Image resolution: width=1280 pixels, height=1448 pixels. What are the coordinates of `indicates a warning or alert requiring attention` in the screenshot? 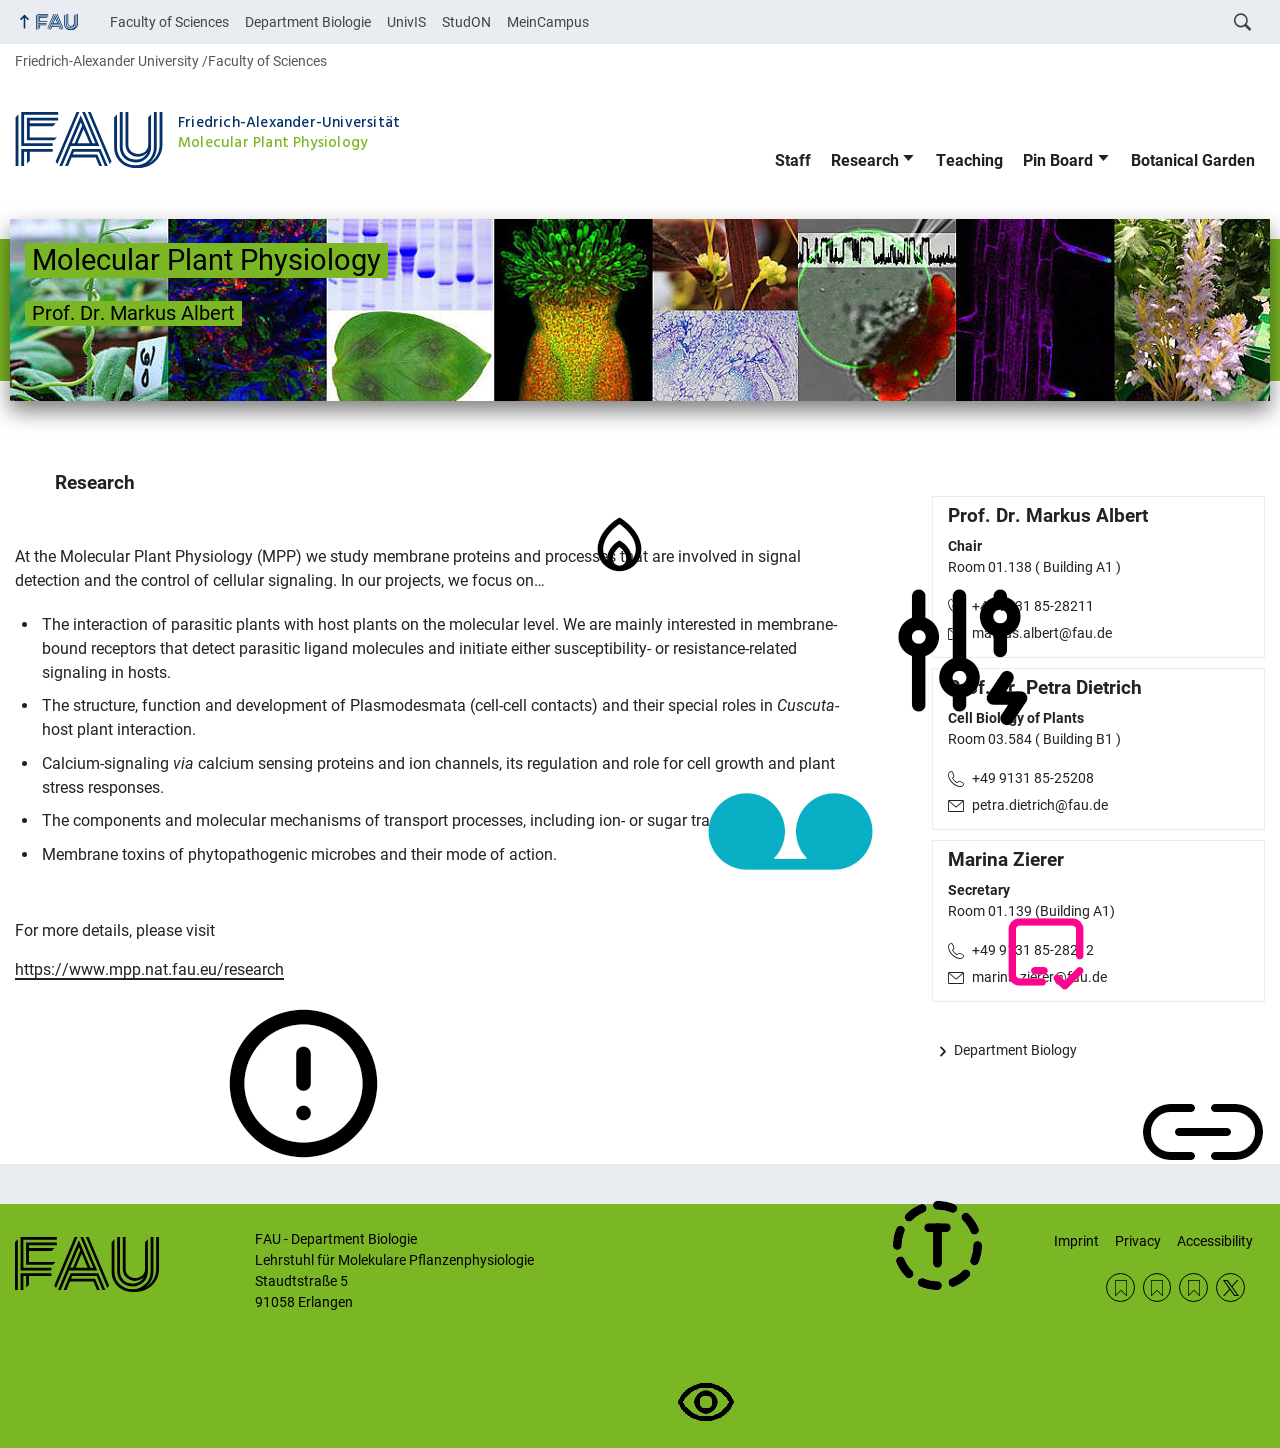 It's located at (303, 1083).